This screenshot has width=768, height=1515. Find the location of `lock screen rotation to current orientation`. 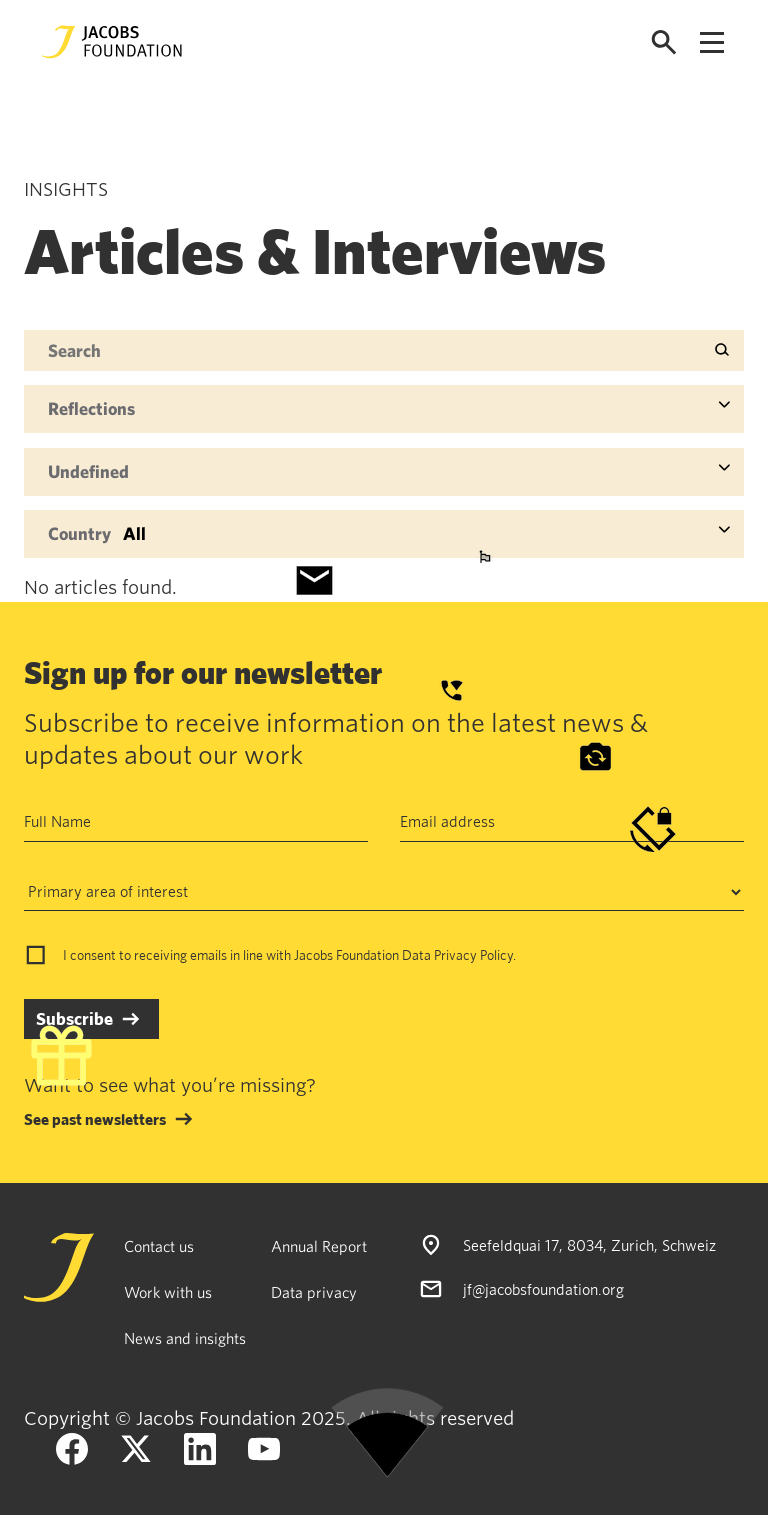

lock screen rotation to current orientation is located at coordinates (653, 828).